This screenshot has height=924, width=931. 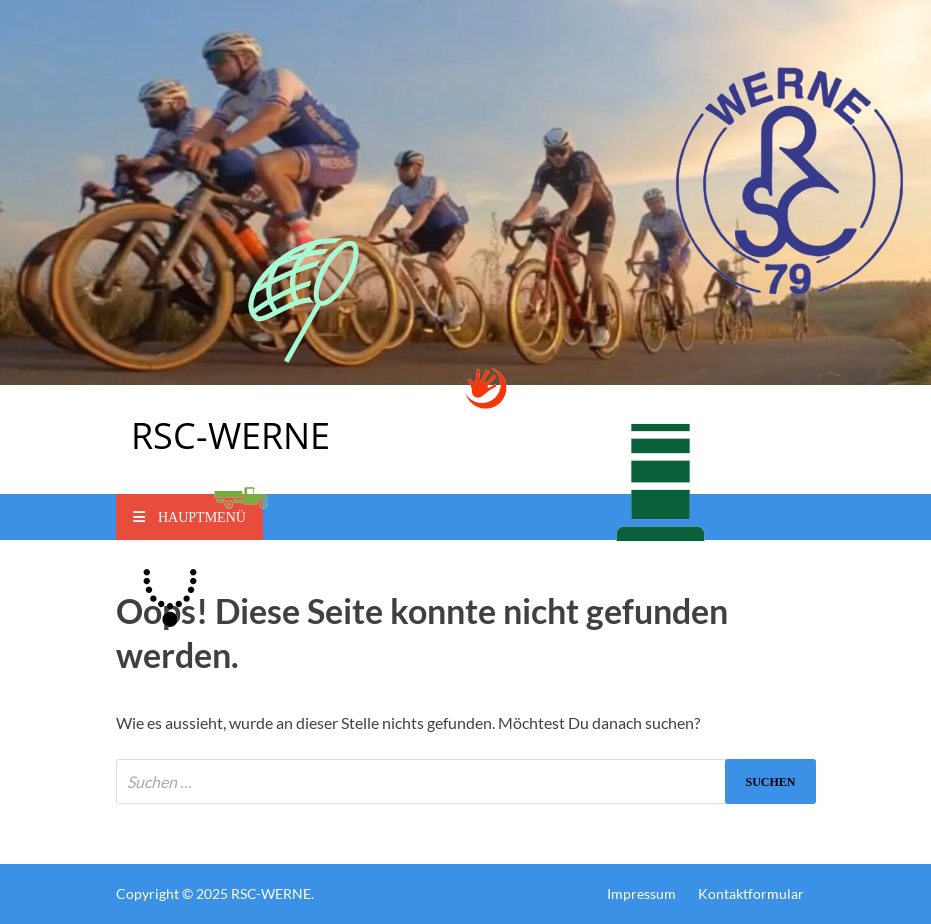 I want to click on select flatbed truck for delivery option, so click(x=241, y=498).